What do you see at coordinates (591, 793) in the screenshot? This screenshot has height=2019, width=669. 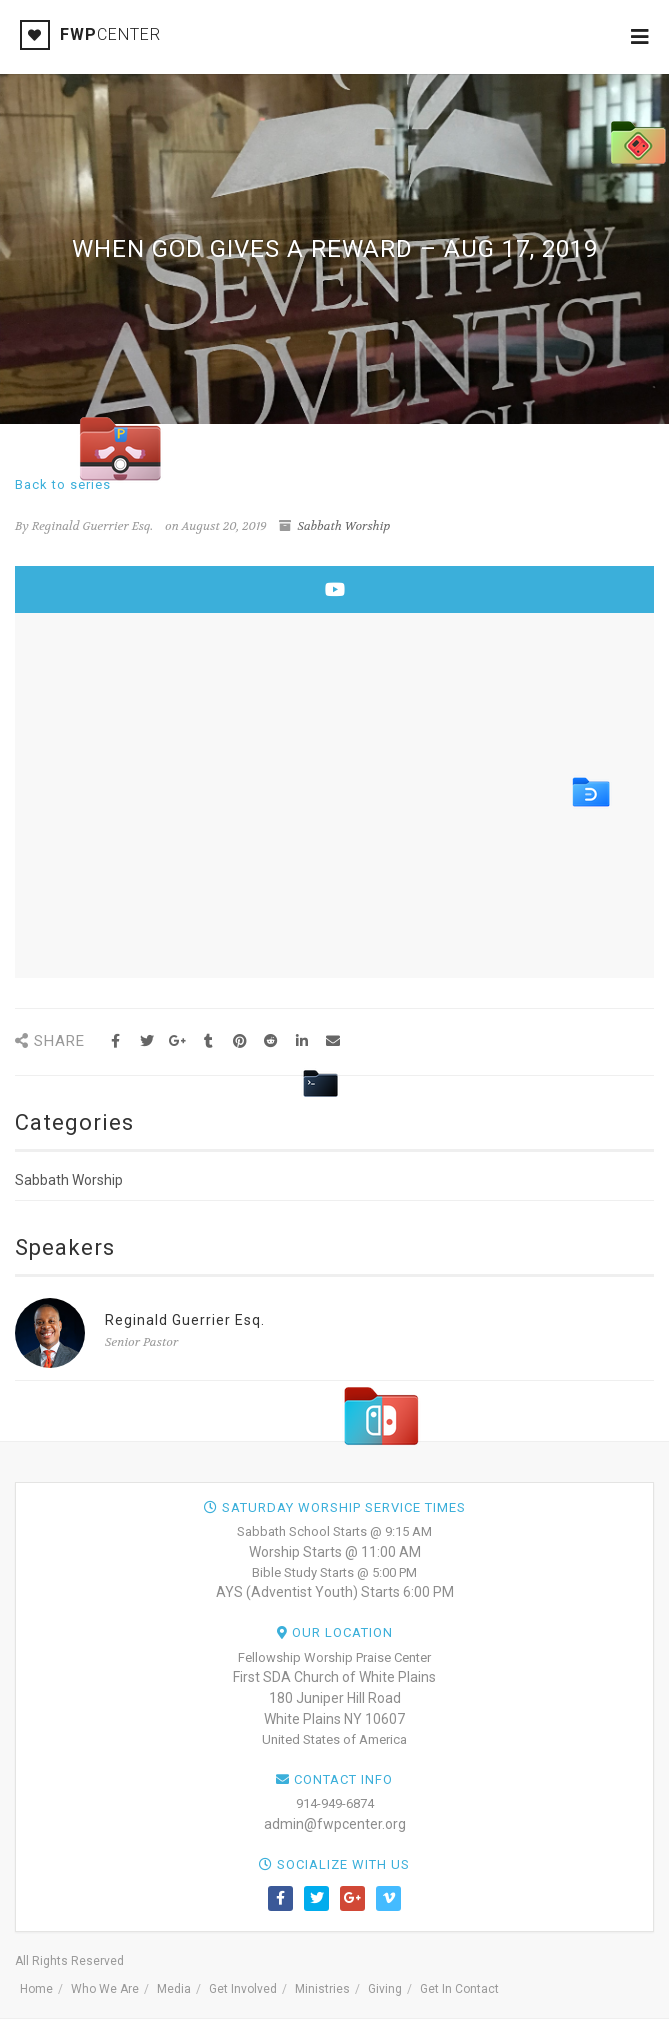 I see `open wondershare edrawmax project folder` at bounding box center [591, 793].